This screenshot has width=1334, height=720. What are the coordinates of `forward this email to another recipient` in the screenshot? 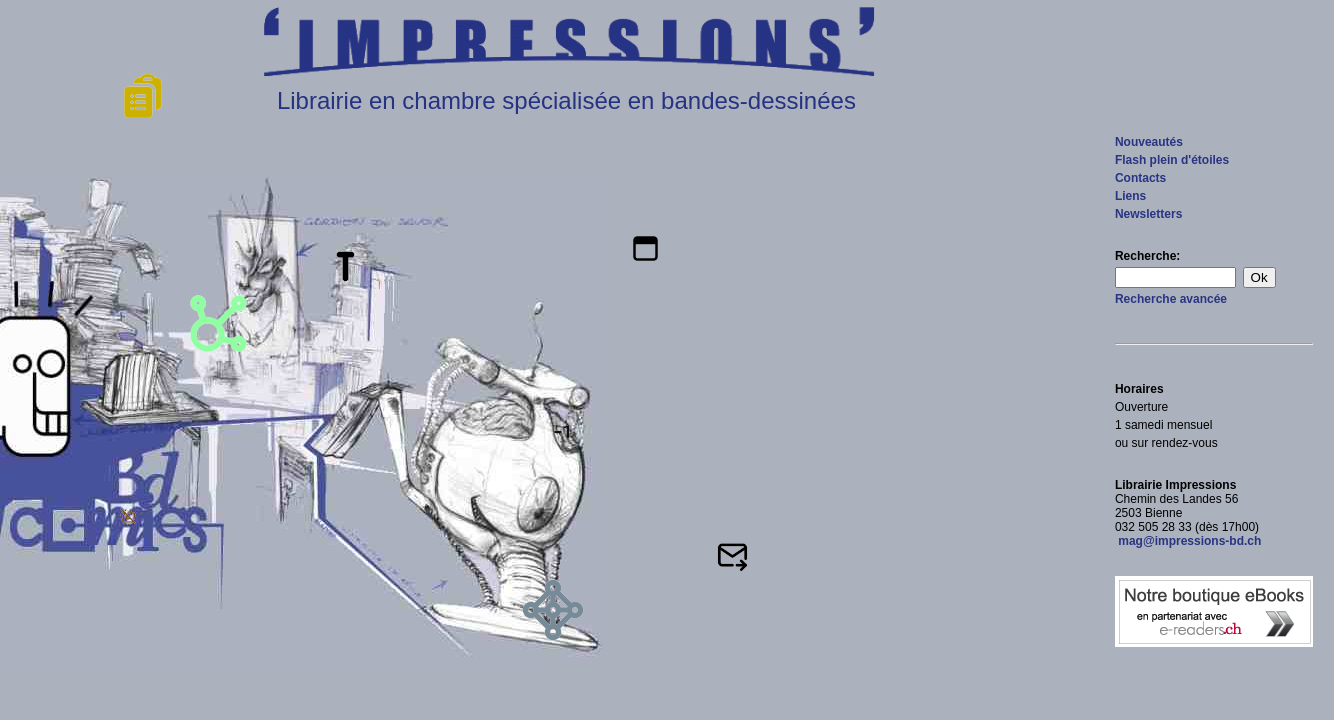 It's located at (732, 556).